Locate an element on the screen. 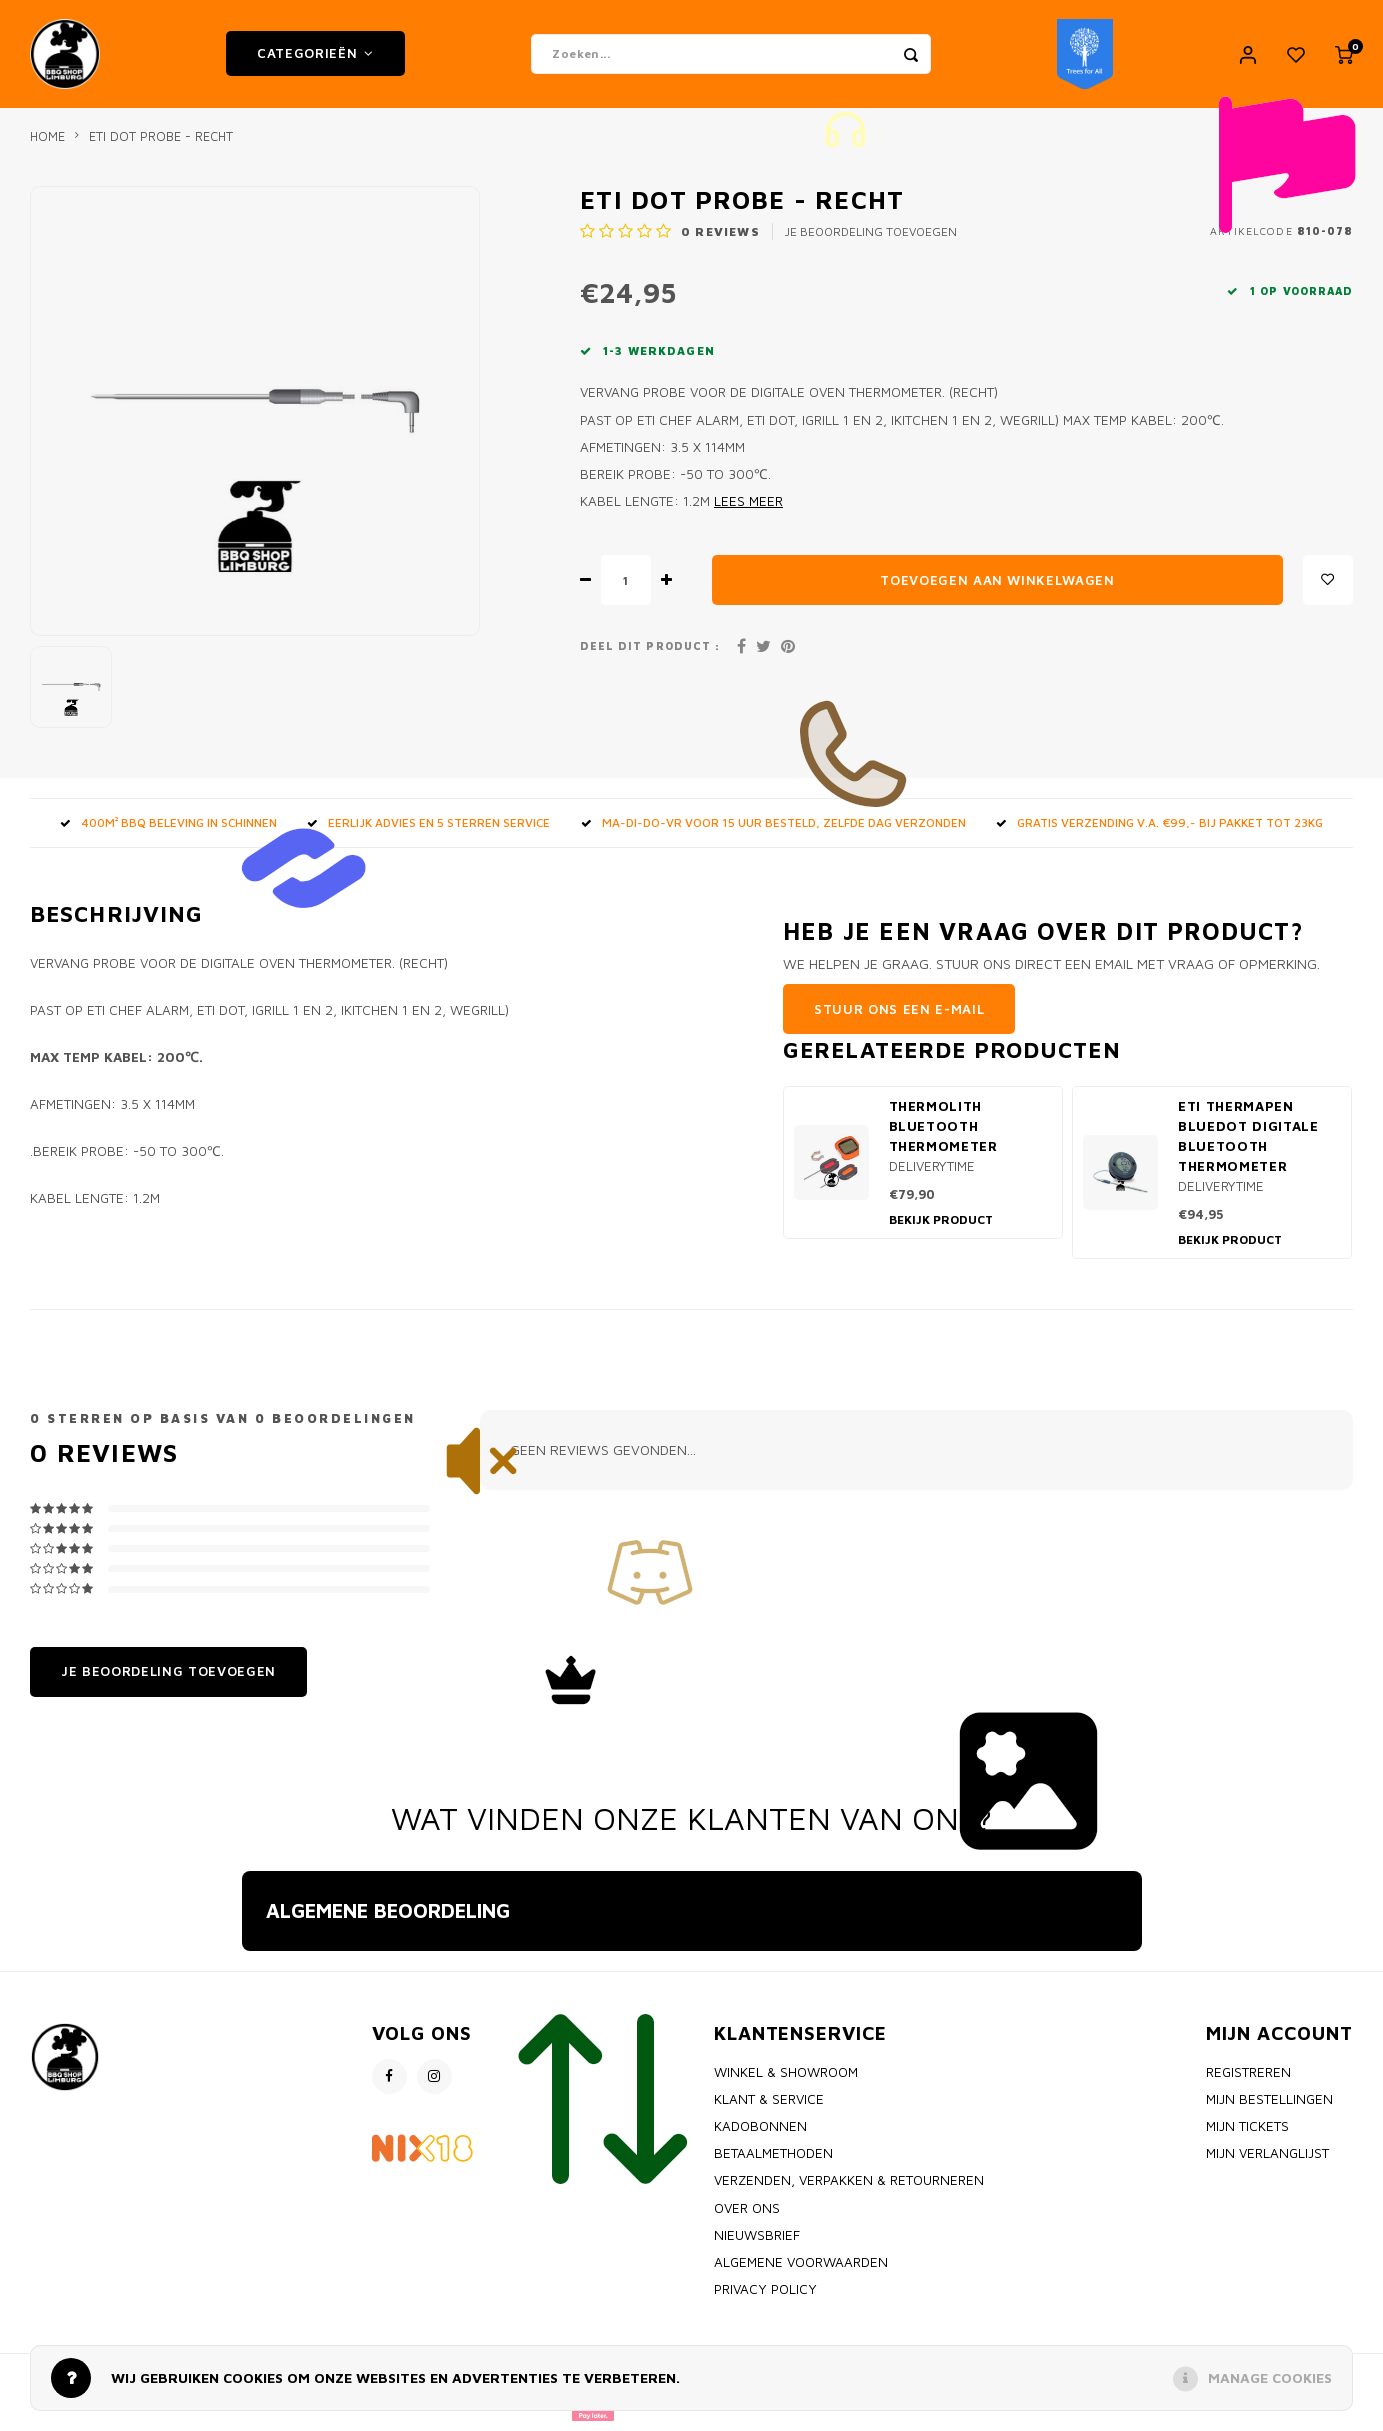  mute audio or sound output is located at coordinates (480, 1461).